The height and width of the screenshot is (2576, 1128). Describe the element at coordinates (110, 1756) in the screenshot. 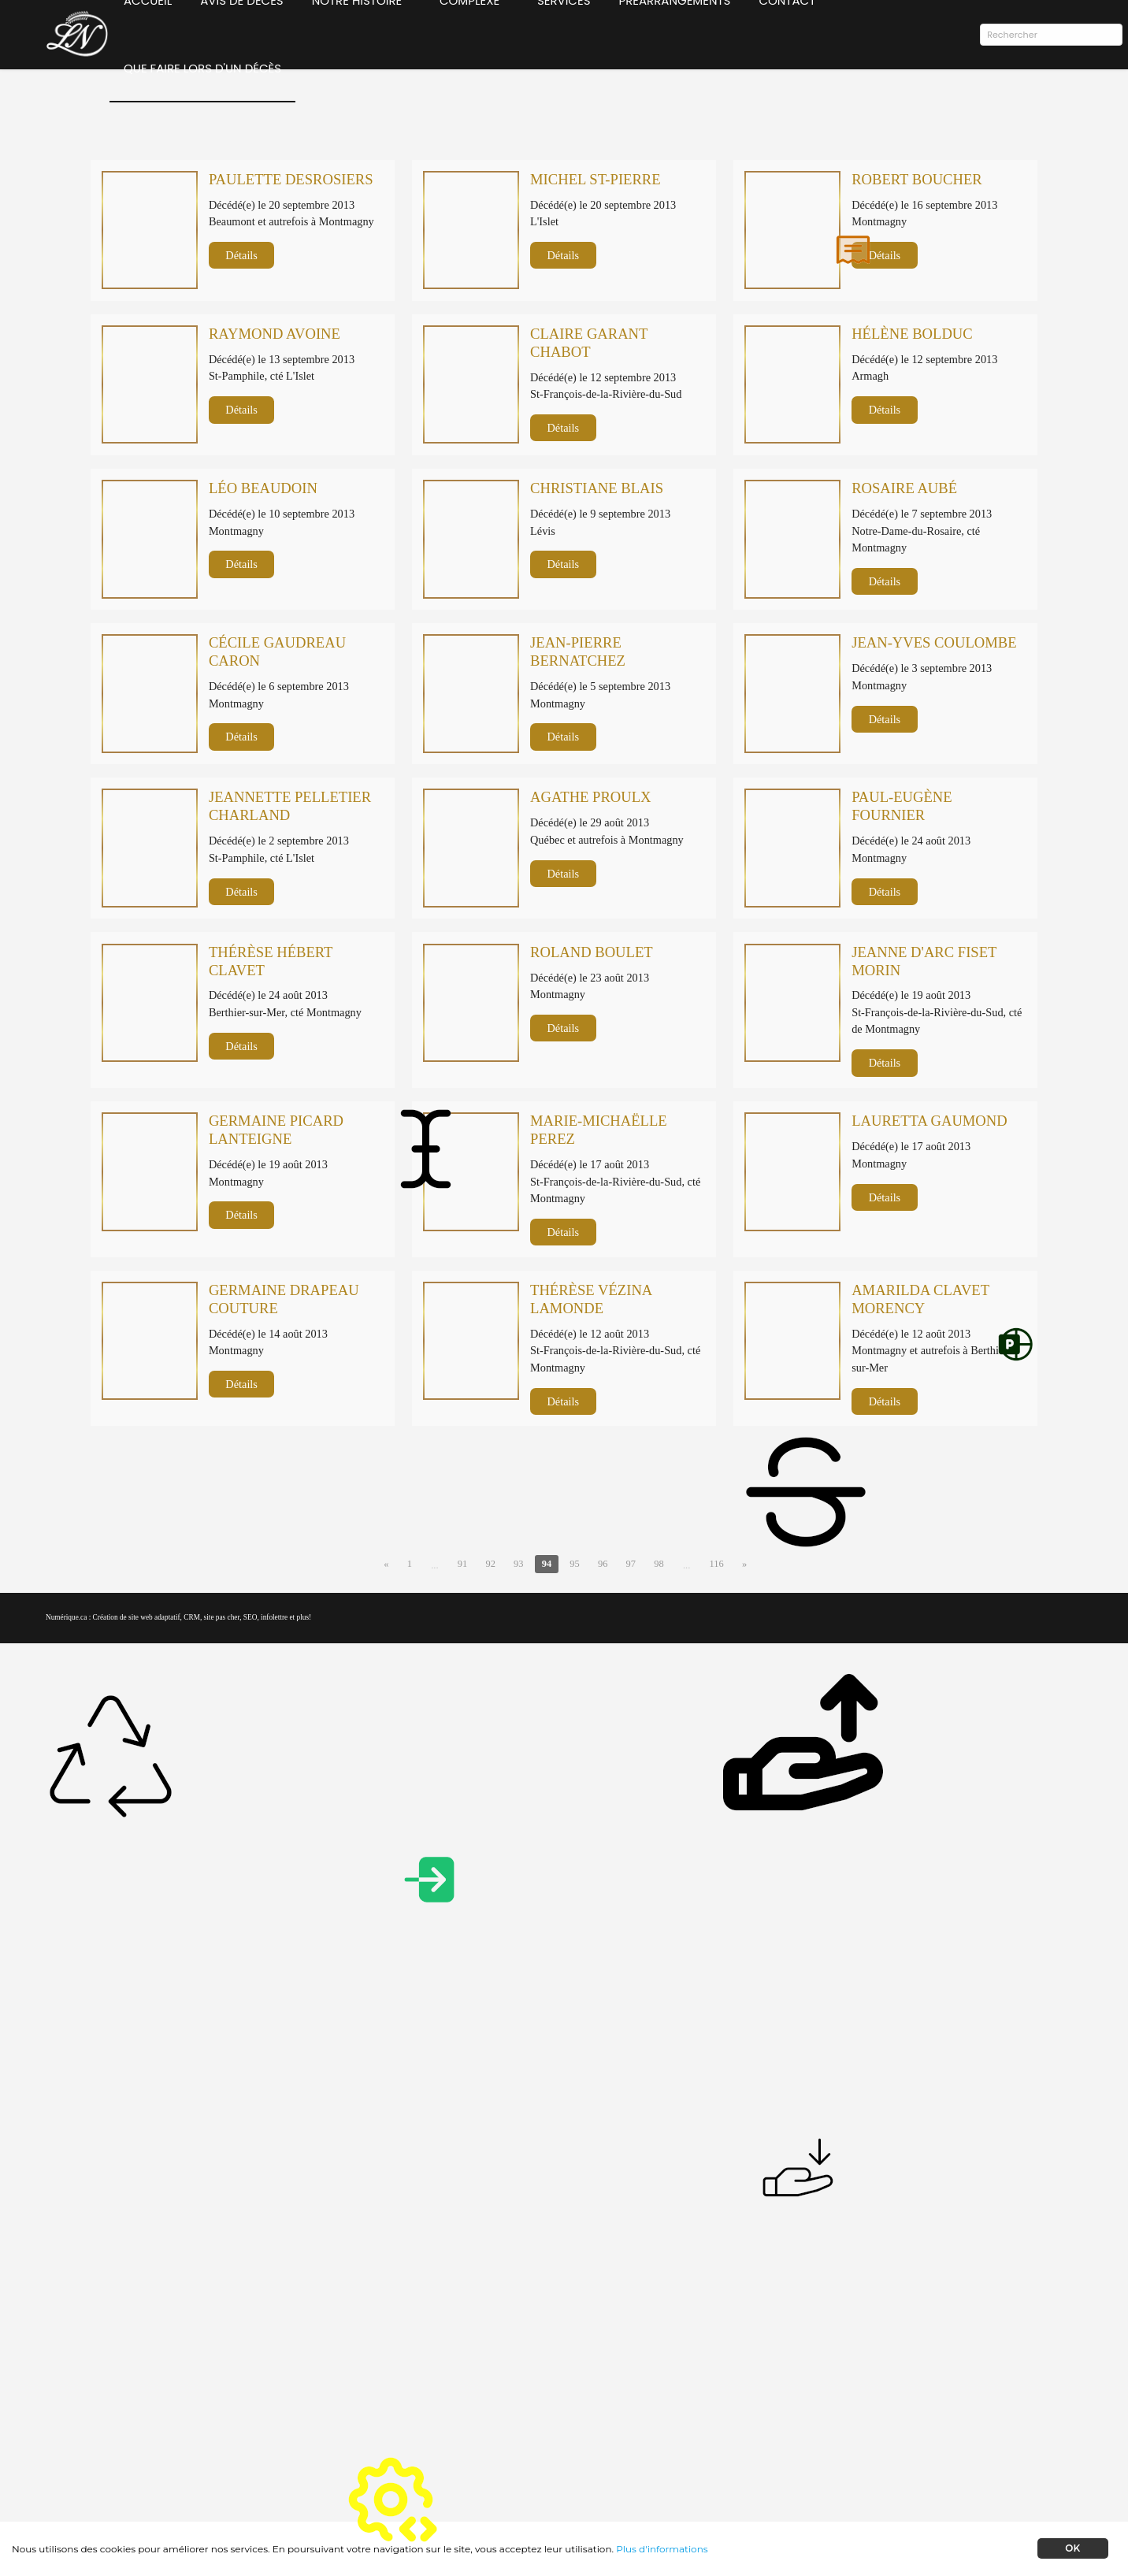

I see `recycle or move item to trash` at that location.